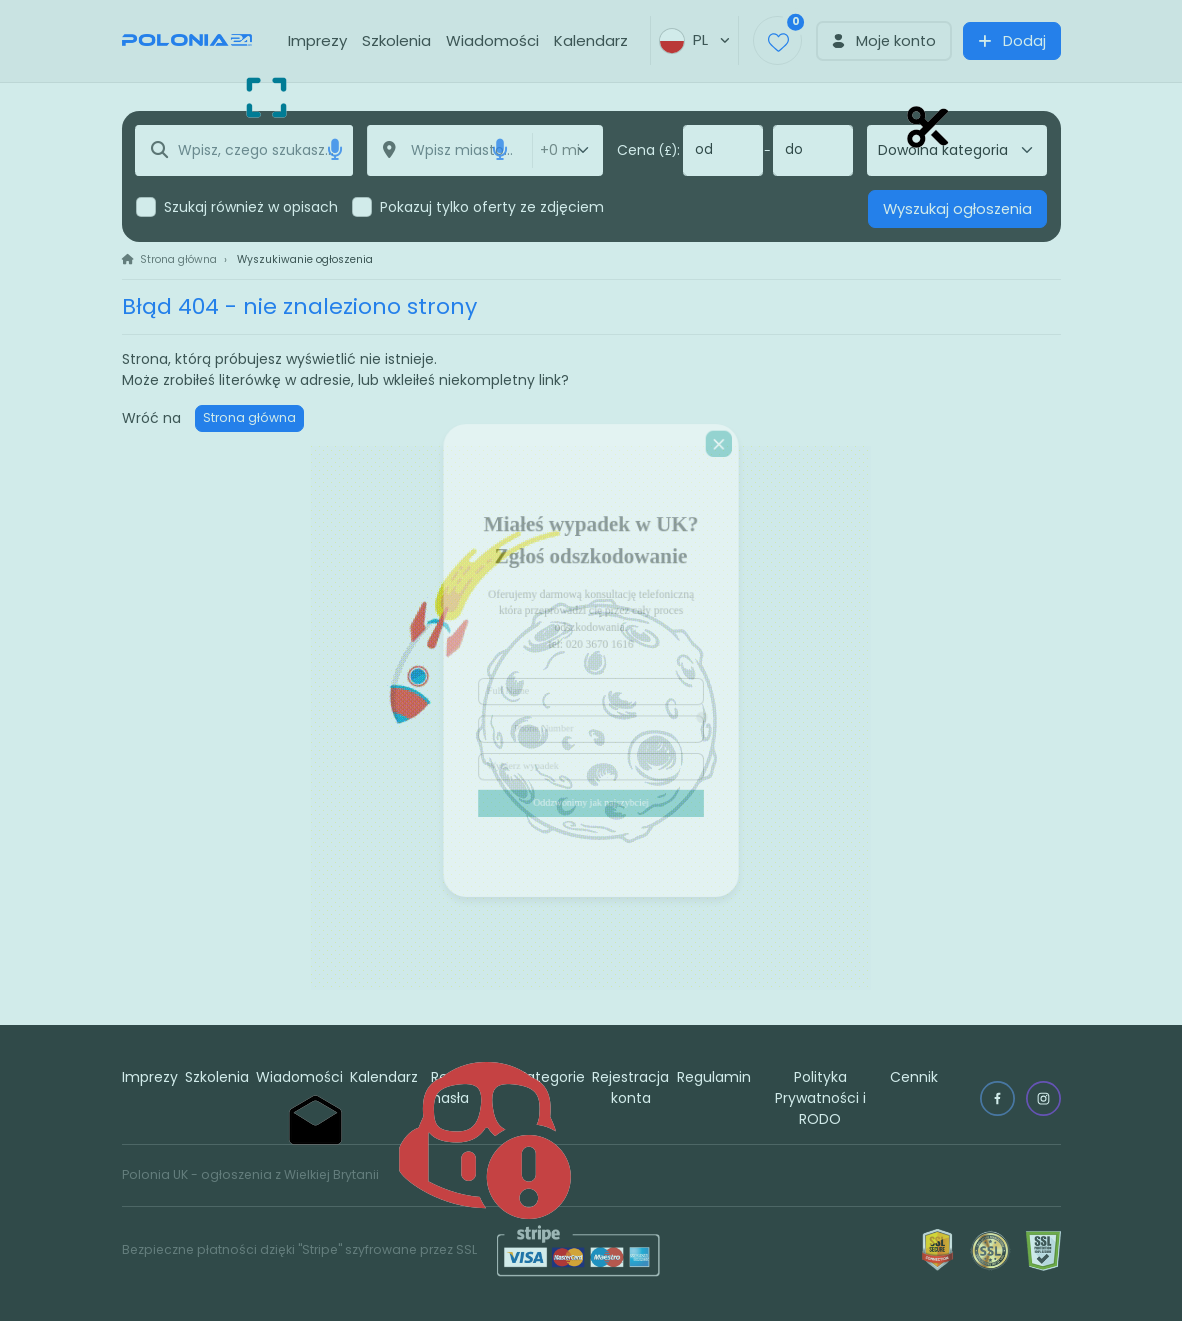 This screenshot has width=1182, height=1321. Describe the element at coordinates (315, 1123) in the screenshot. I see `view your draft messages` at that location.